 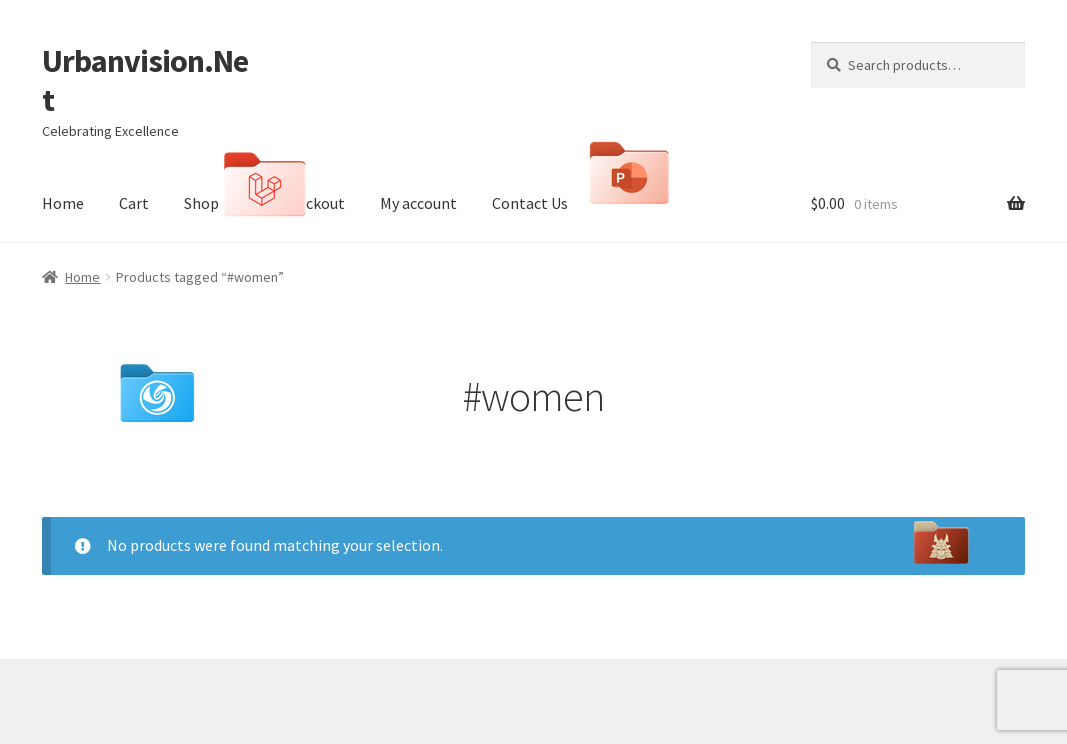 What do you see at coordinates (941, 544) in the screenshot?
I see `folder for storing historical Japanese or shogun-themed content` at bounding box center [941, 544].